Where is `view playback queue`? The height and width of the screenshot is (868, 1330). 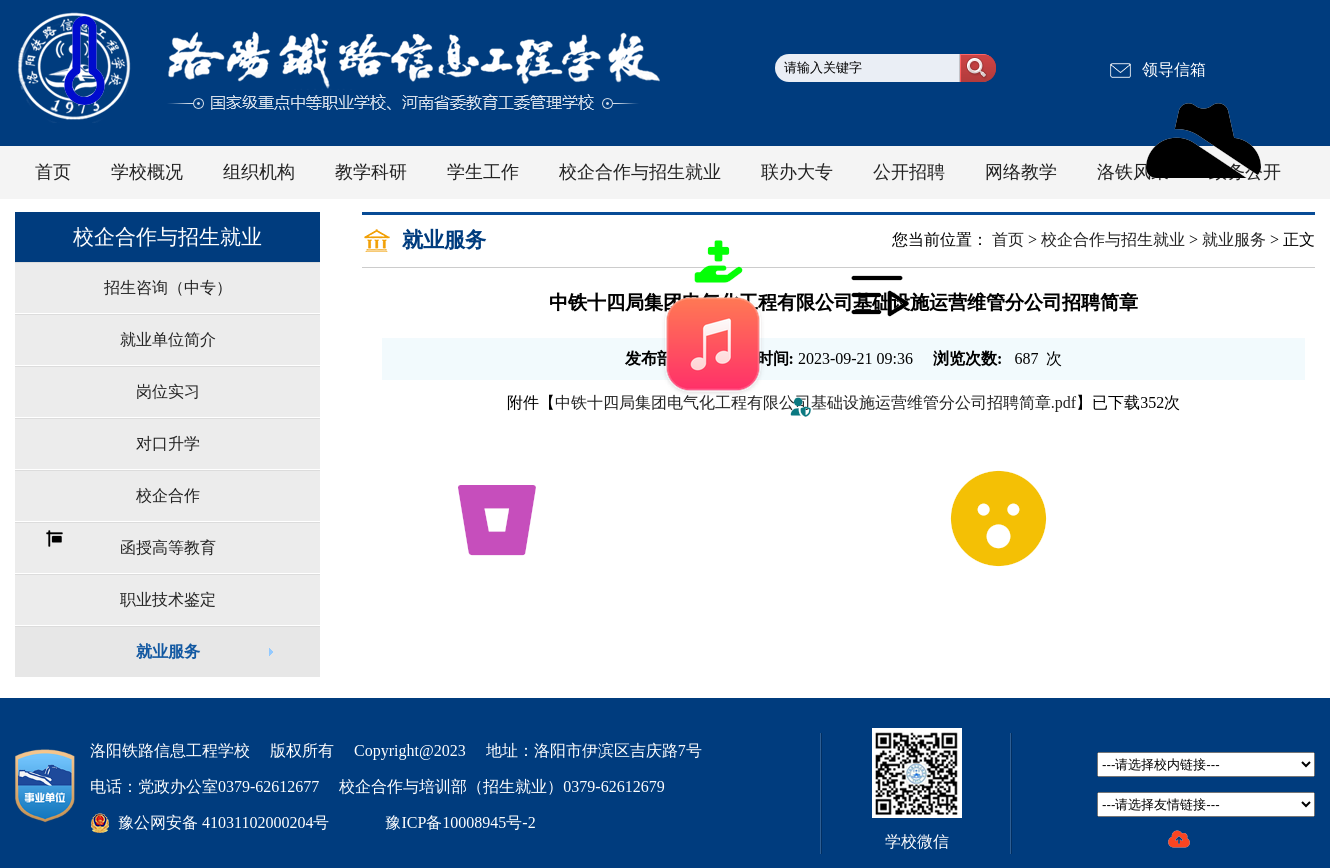 view playback queue is located at coordinates (877, 295).